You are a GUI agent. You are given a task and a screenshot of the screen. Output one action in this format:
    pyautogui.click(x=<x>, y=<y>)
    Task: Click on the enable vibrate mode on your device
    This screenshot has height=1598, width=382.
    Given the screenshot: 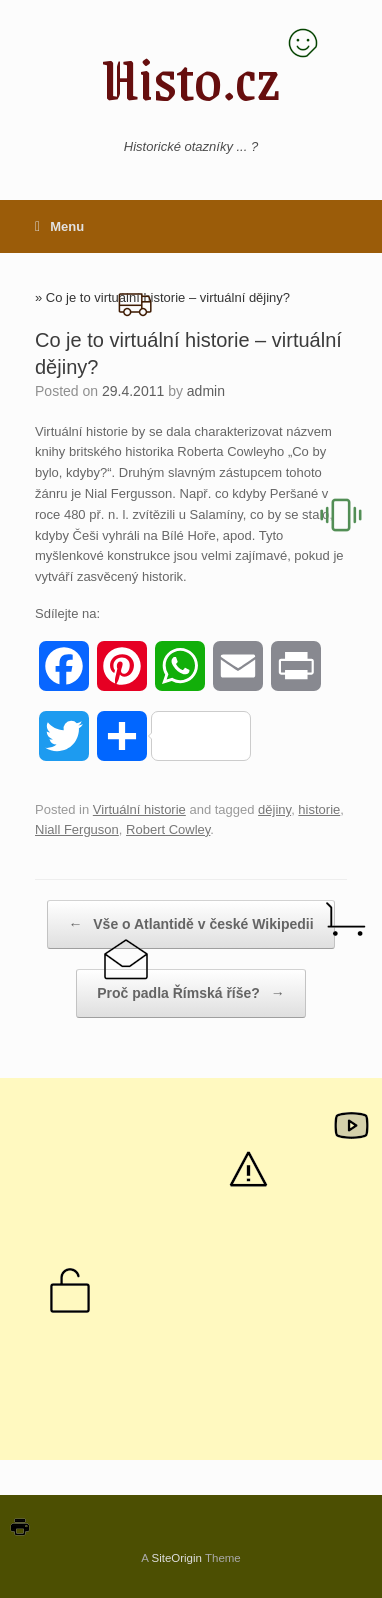 What is the action you would take?
    pyautogui.click(x=341, y=515)
    